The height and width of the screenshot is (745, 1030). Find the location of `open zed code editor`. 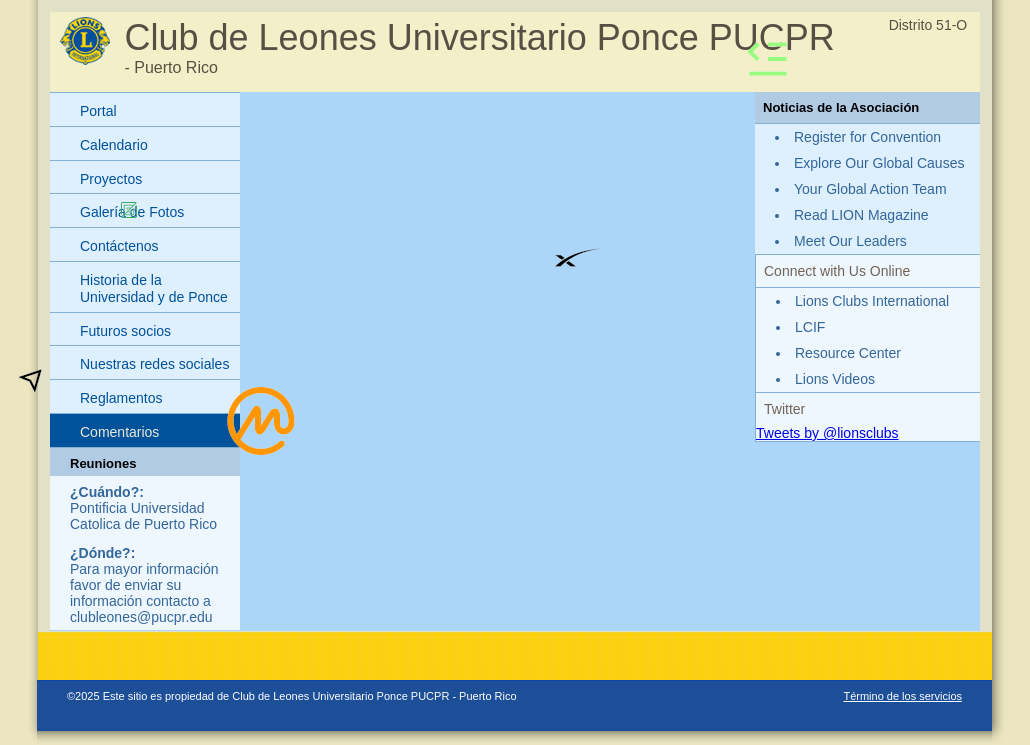

open zed code editor is located at coordinates (129, 210).